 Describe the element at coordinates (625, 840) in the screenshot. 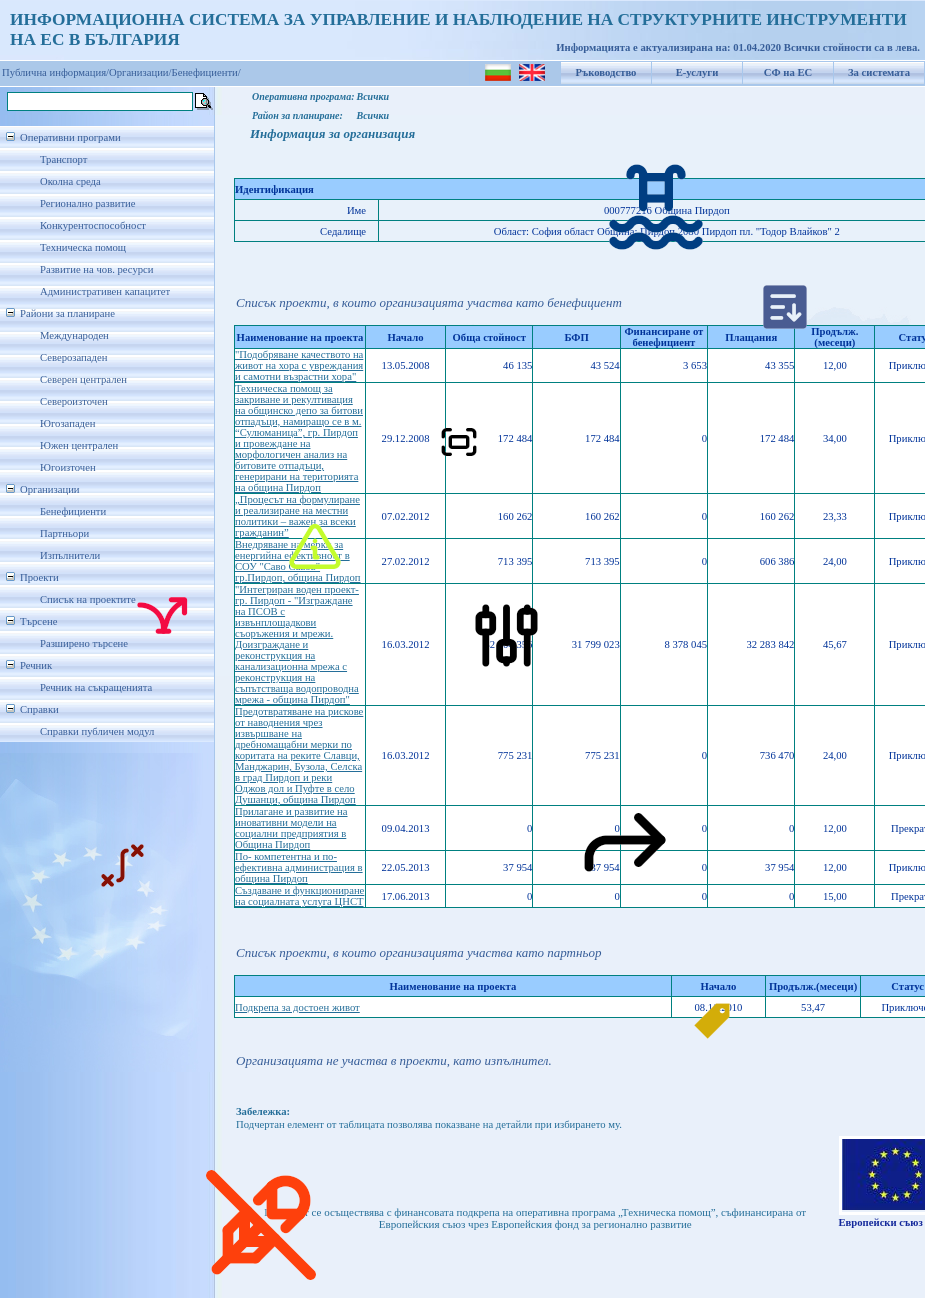

I see `forward a message or email` at that location.